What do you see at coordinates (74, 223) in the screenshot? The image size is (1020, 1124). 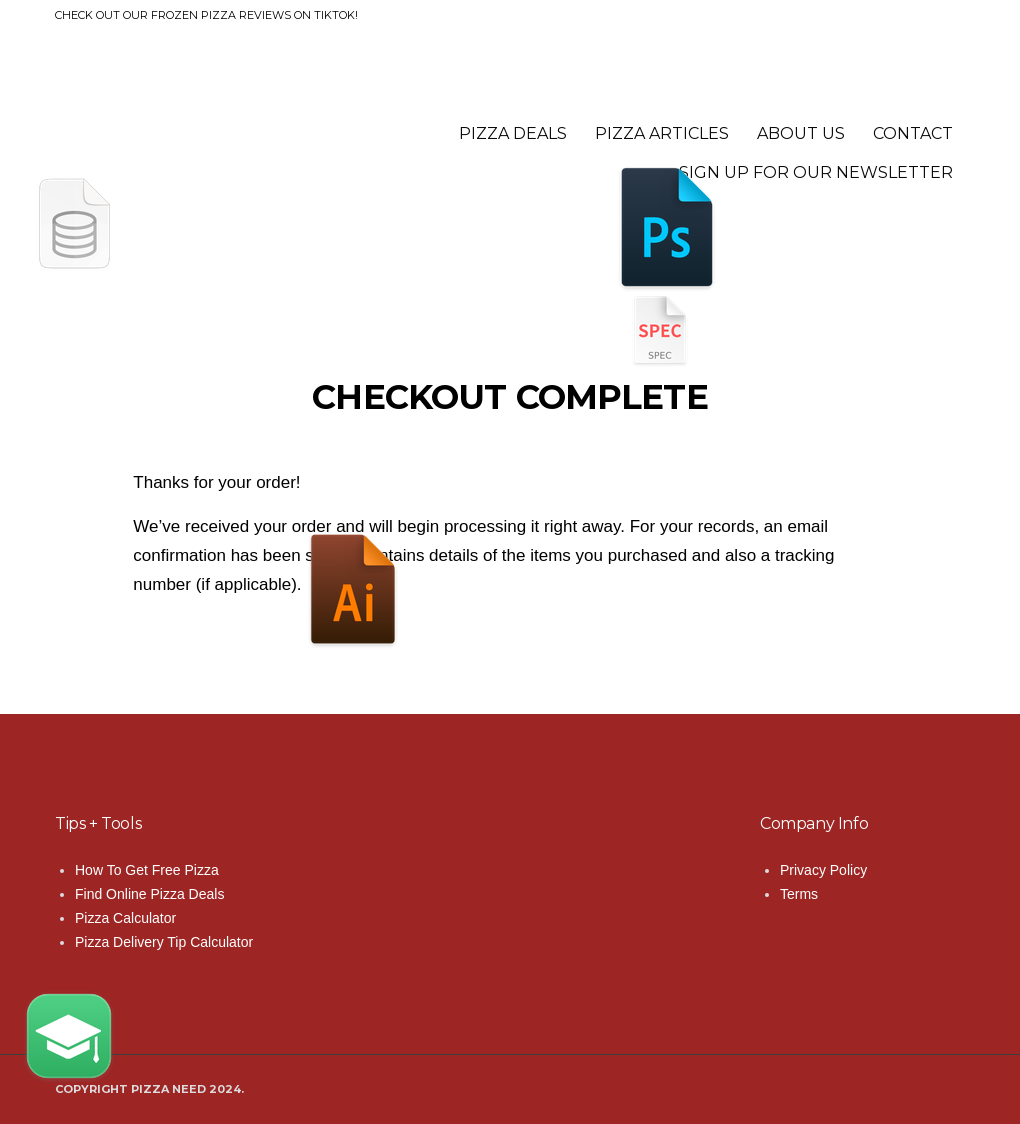 I see `sql database file` at bounding box center [74, 223].